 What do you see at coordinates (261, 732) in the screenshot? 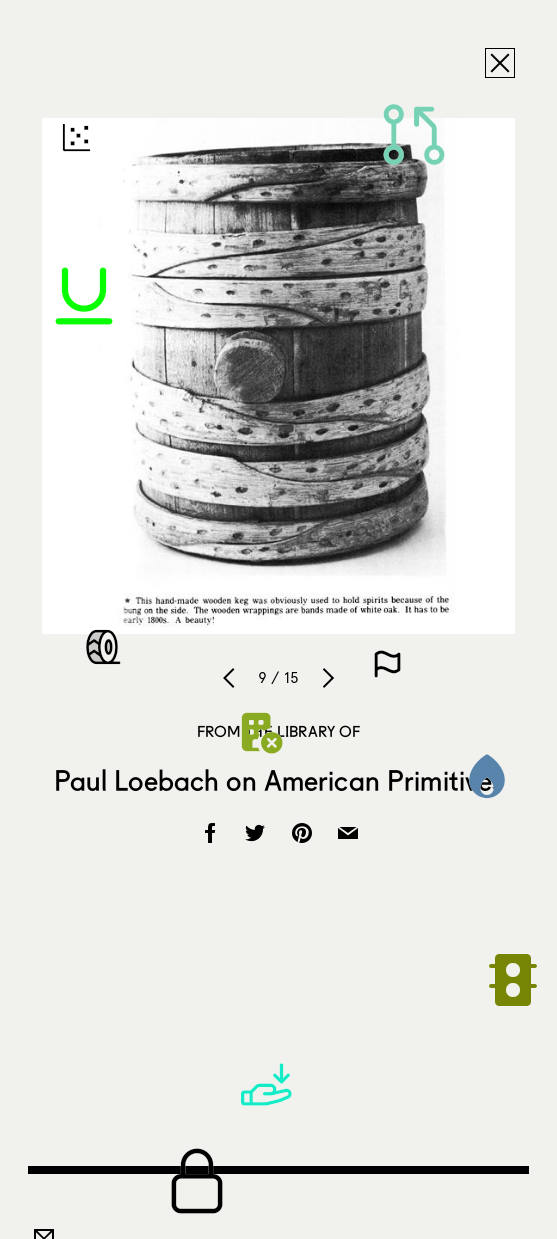
I see `remove a building or property from saved locations` at bounding box center [261, 732].